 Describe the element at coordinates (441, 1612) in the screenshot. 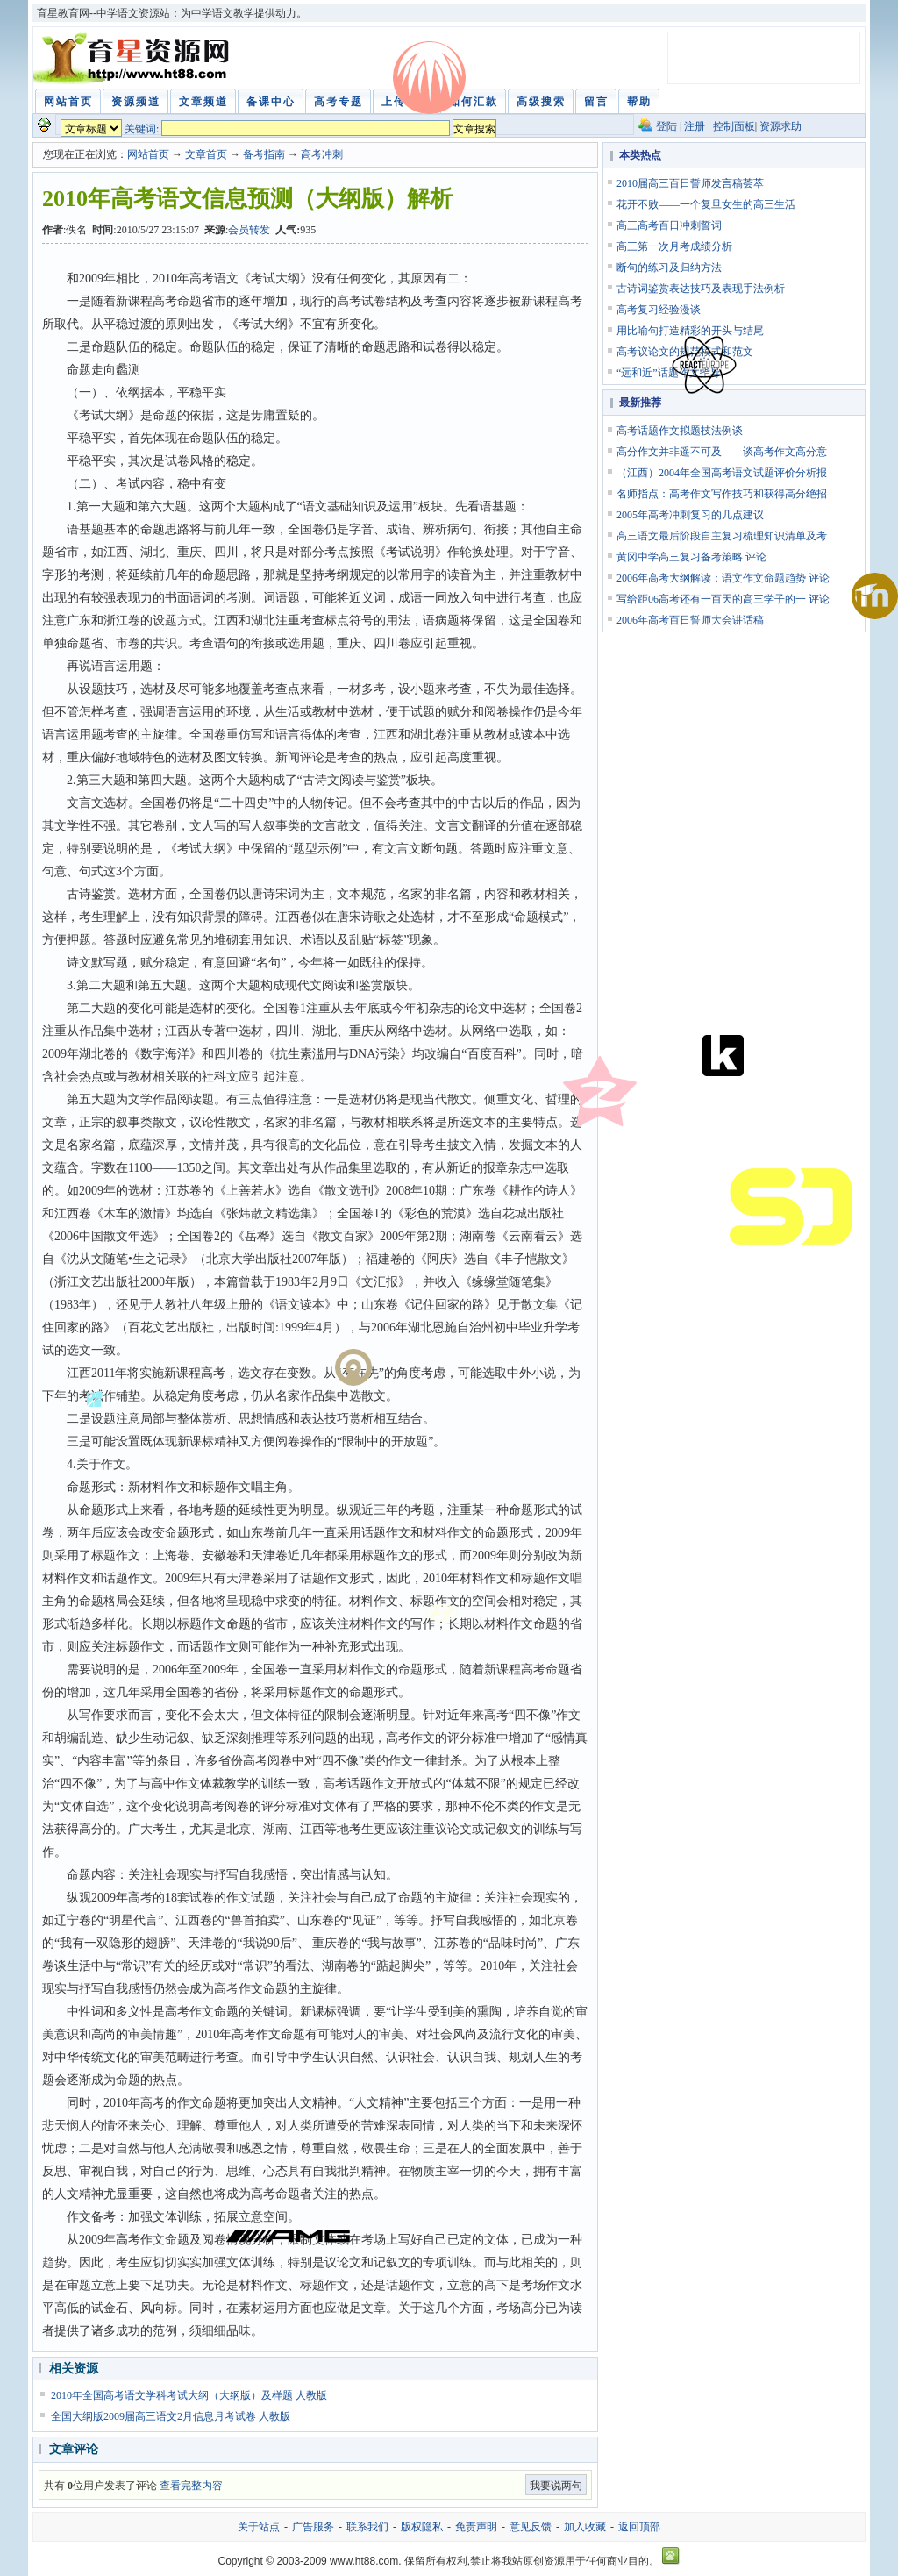

I see `Hyundai brand logo` at that location.